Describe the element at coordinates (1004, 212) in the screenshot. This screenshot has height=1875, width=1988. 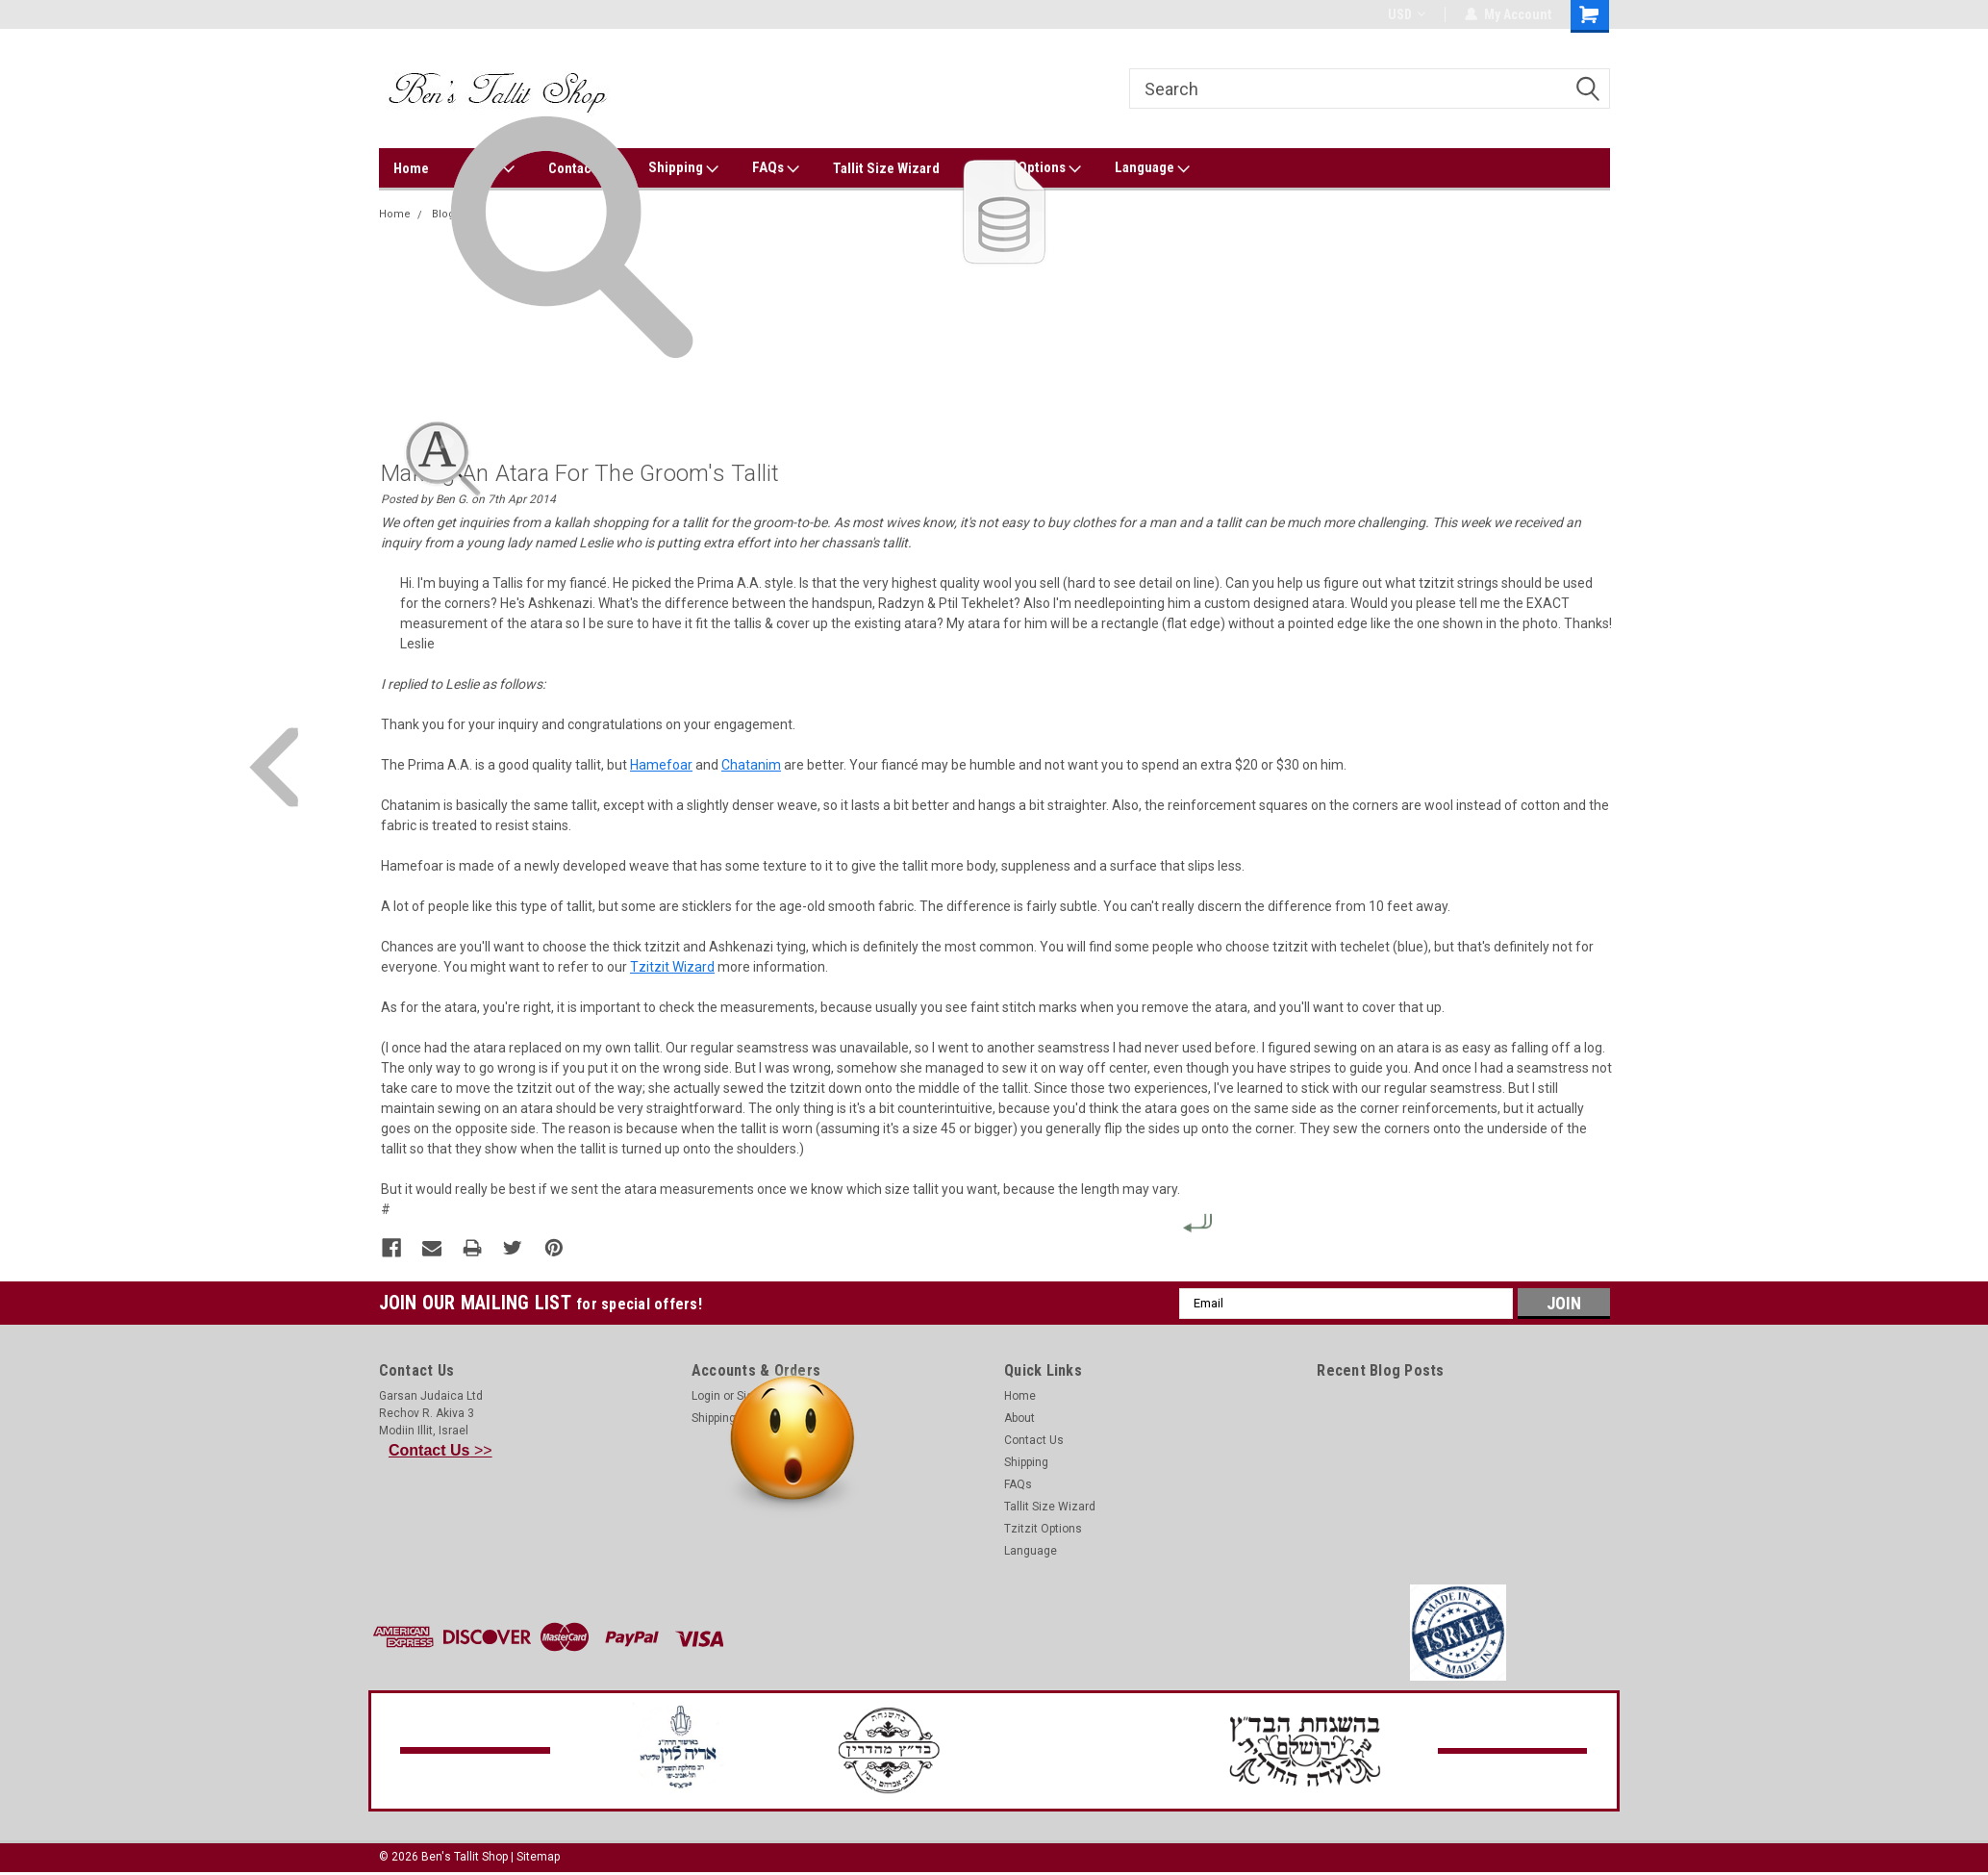
I see `open a database file` at that location.